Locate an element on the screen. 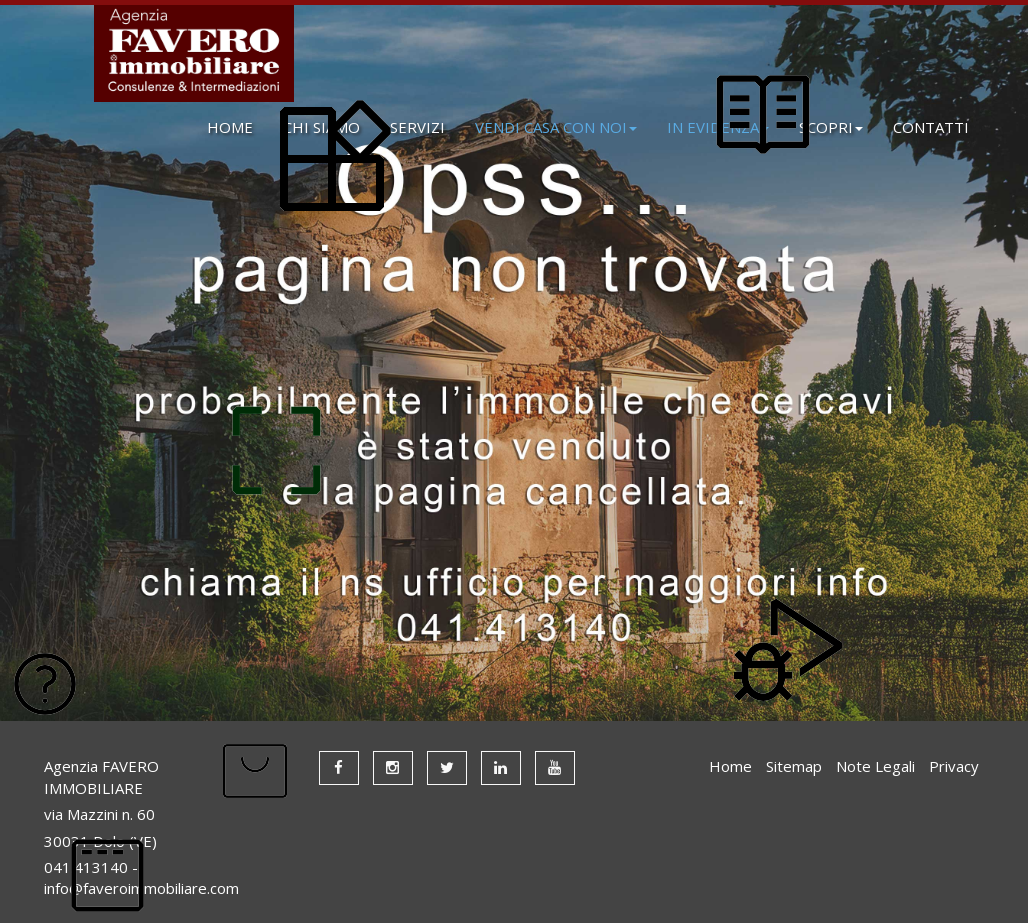 This screenshot has width=1028, height=923. enter fullscreen mode is located at coordinates (276, 450).